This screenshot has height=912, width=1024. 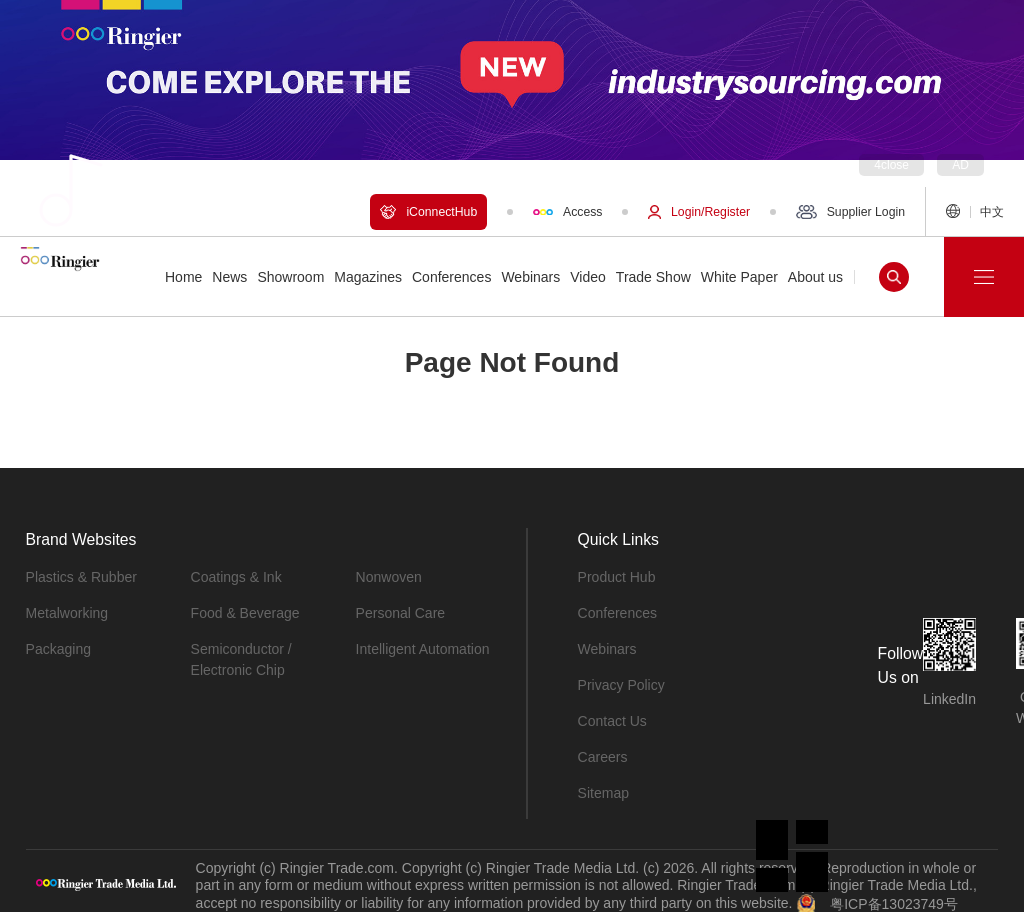 What do you see at coordinates (71, 189) in the screenshot?
I see `access music or audio player` at bounding box center [71, 189].